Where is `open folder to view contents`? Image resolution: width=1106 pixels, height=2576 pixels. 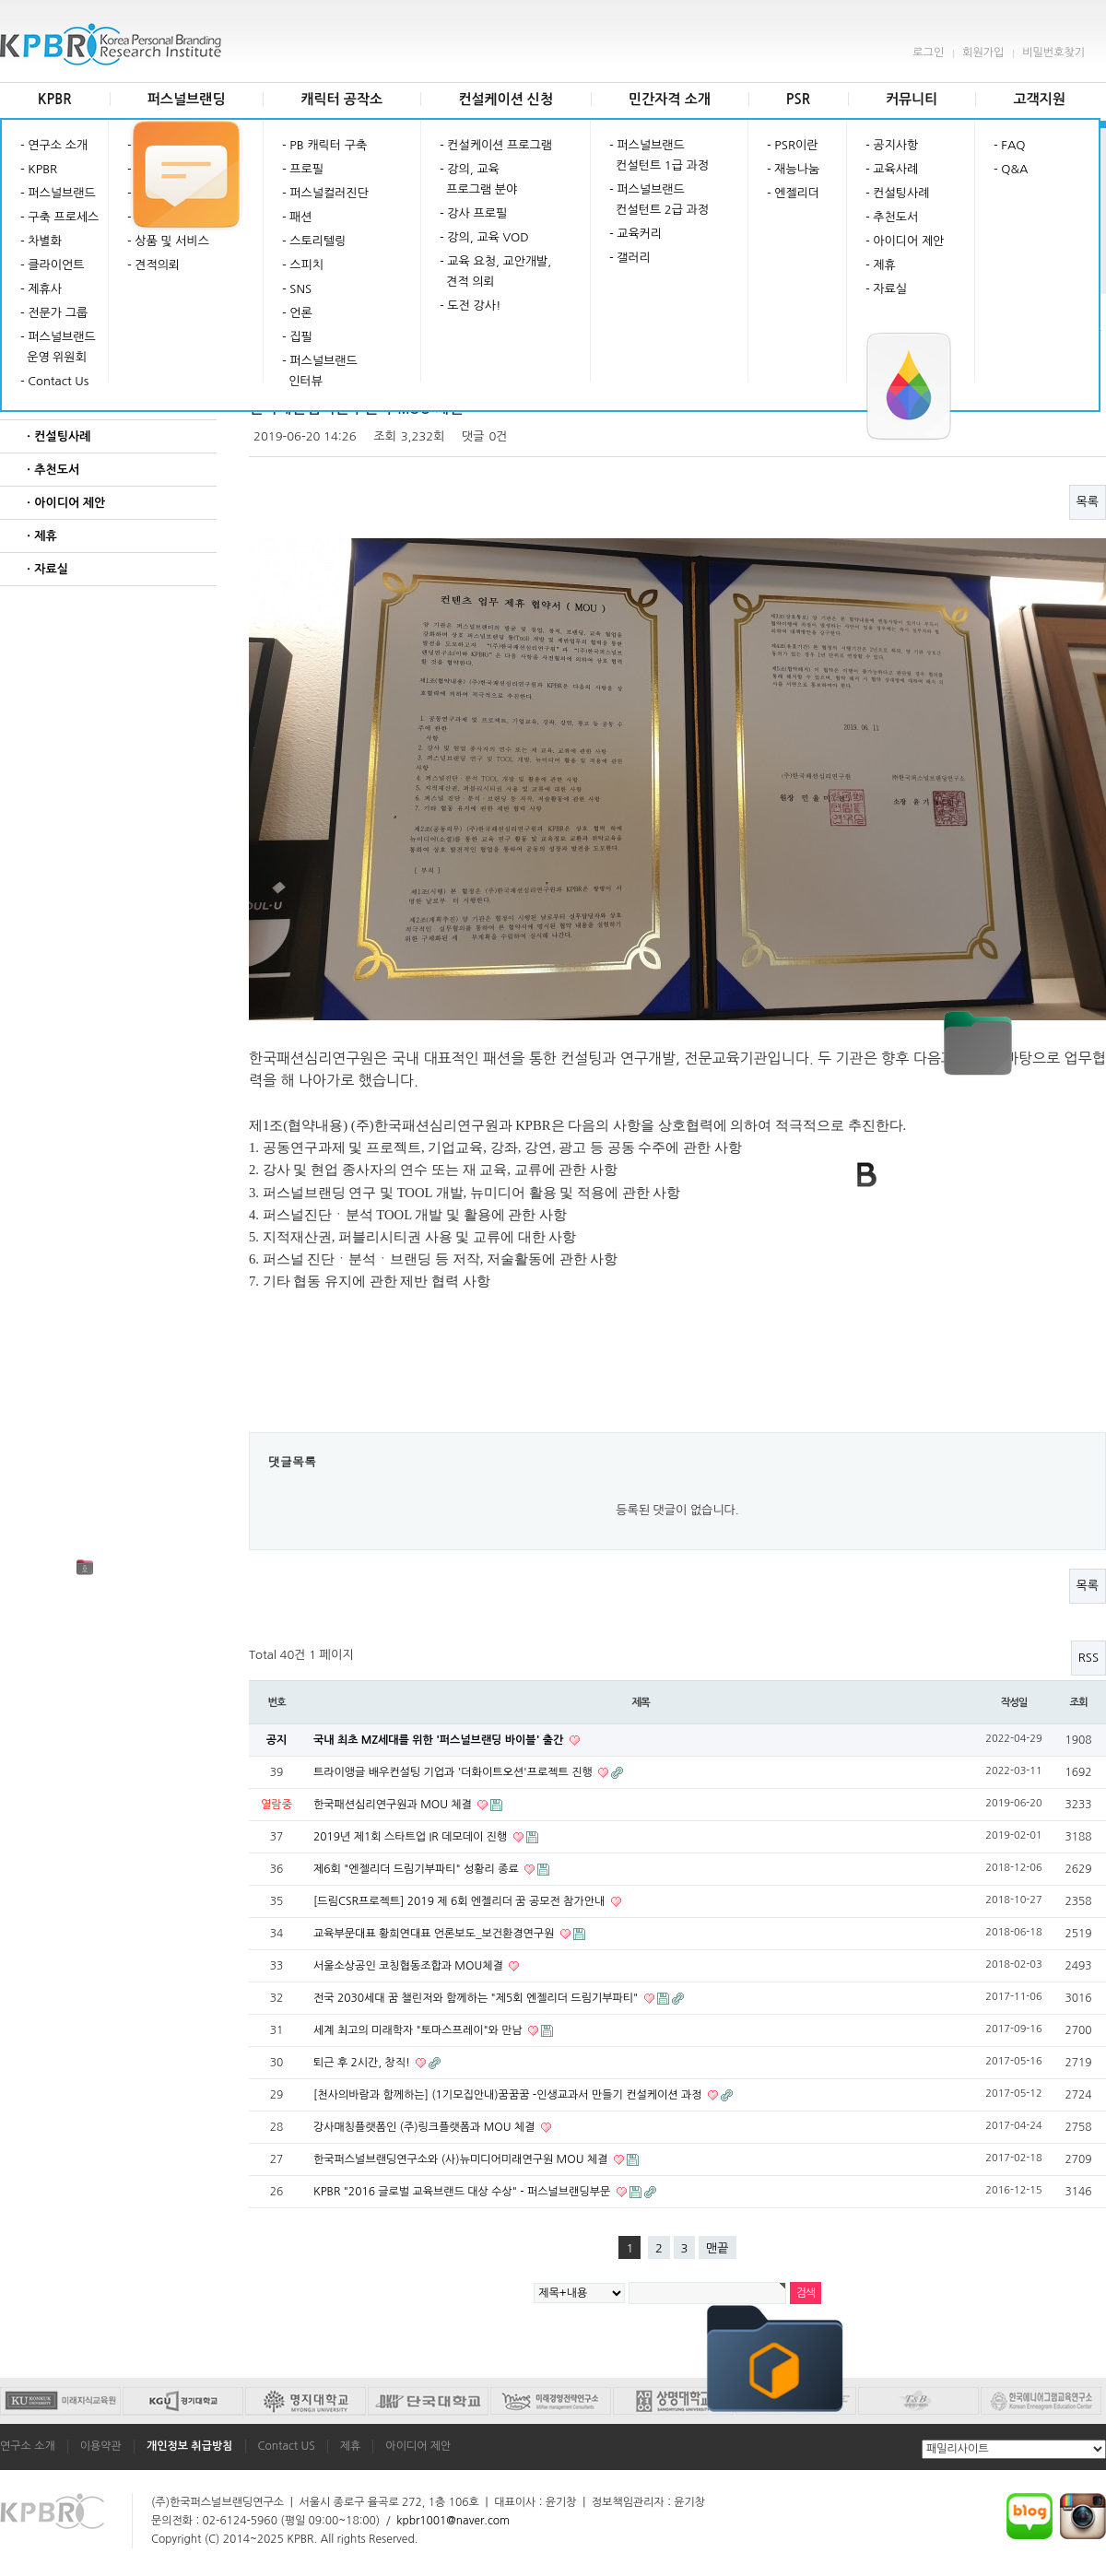
open folder to view contents is located at coordinates (978, 1043).